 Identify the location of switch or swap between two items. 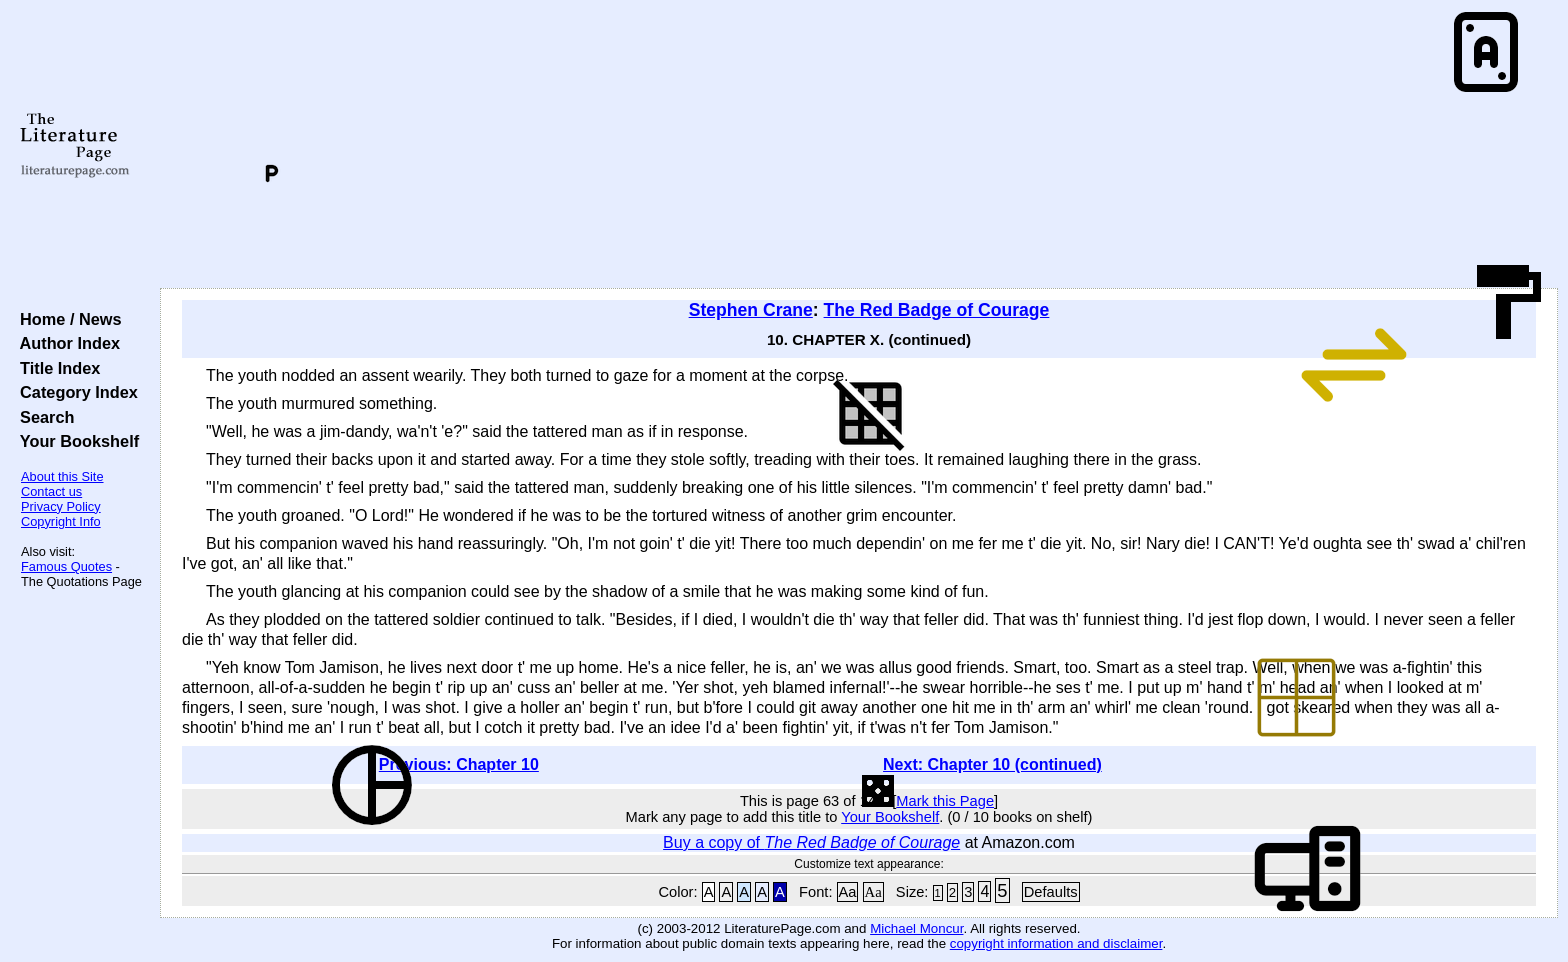
(1354, 365).